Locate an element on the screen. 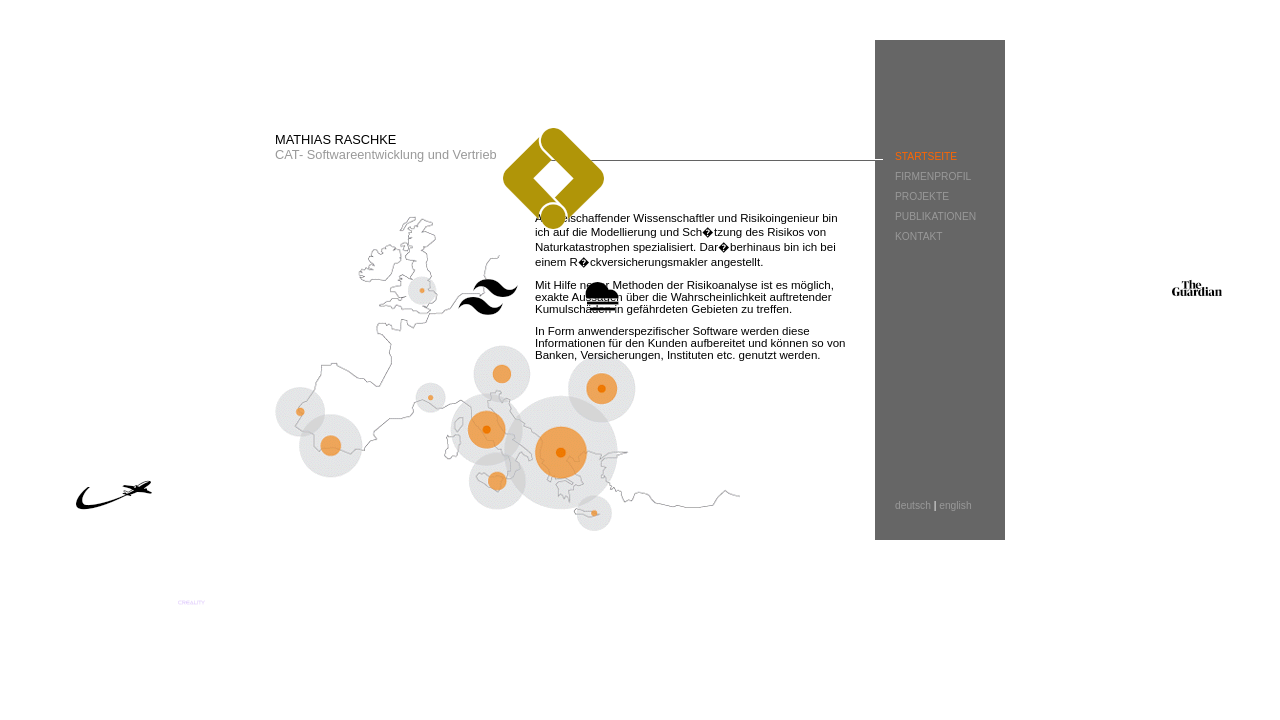 The image size is (1280, 720). indicates foggy weather conditions is located at coordinates (602, 297).